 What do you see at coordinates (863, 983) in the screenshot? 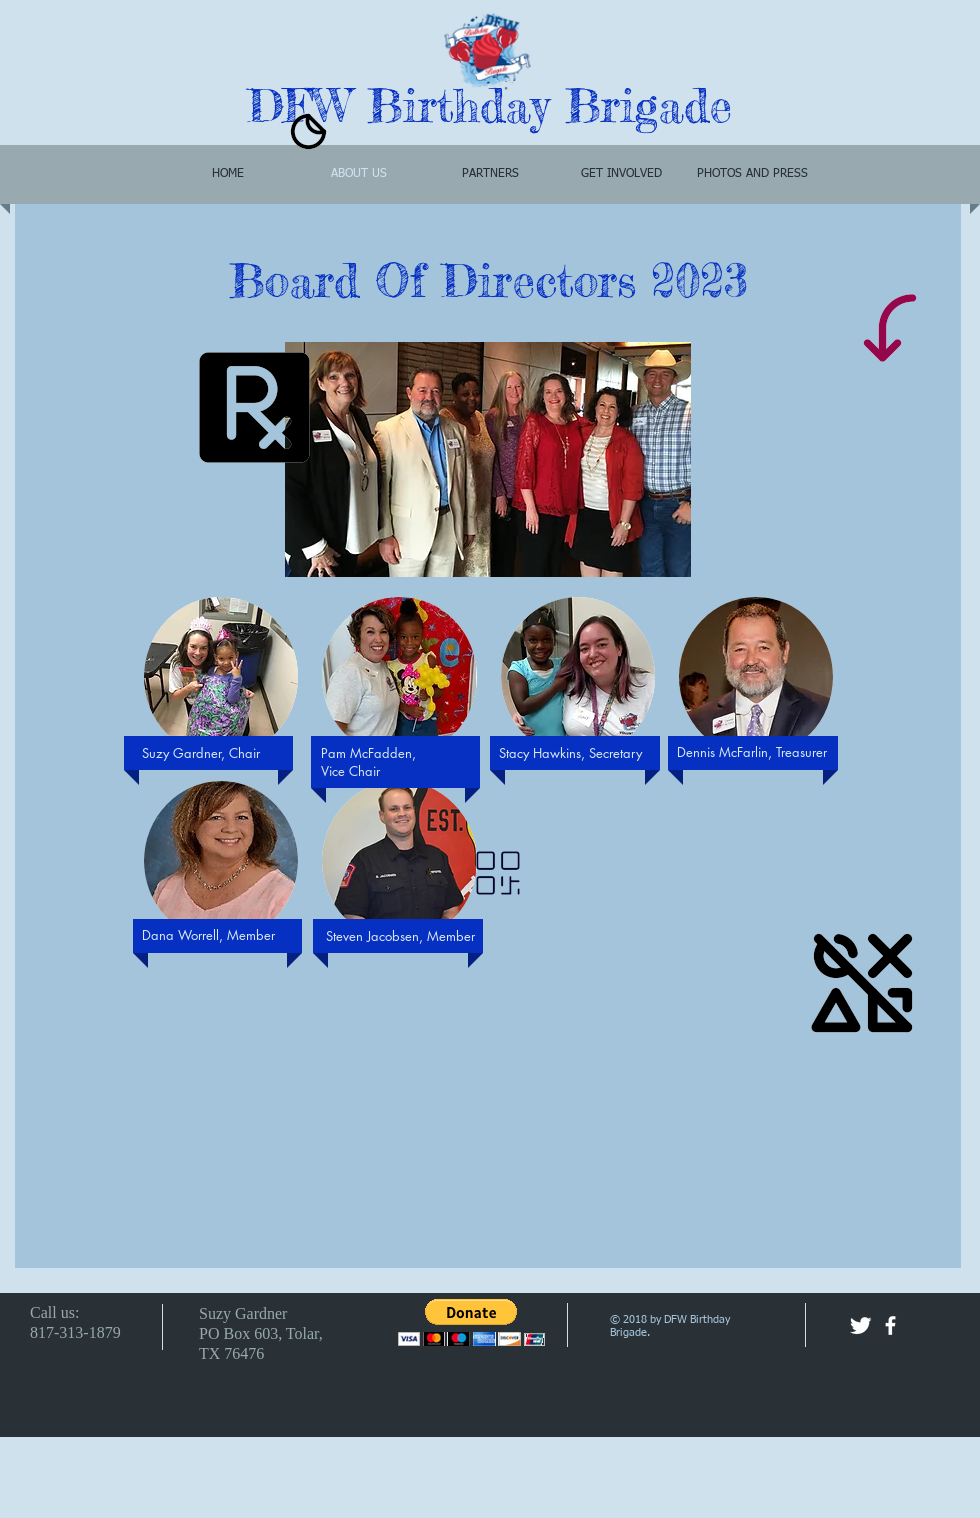
I see `disable icon display` at bounding box center [863, 983].